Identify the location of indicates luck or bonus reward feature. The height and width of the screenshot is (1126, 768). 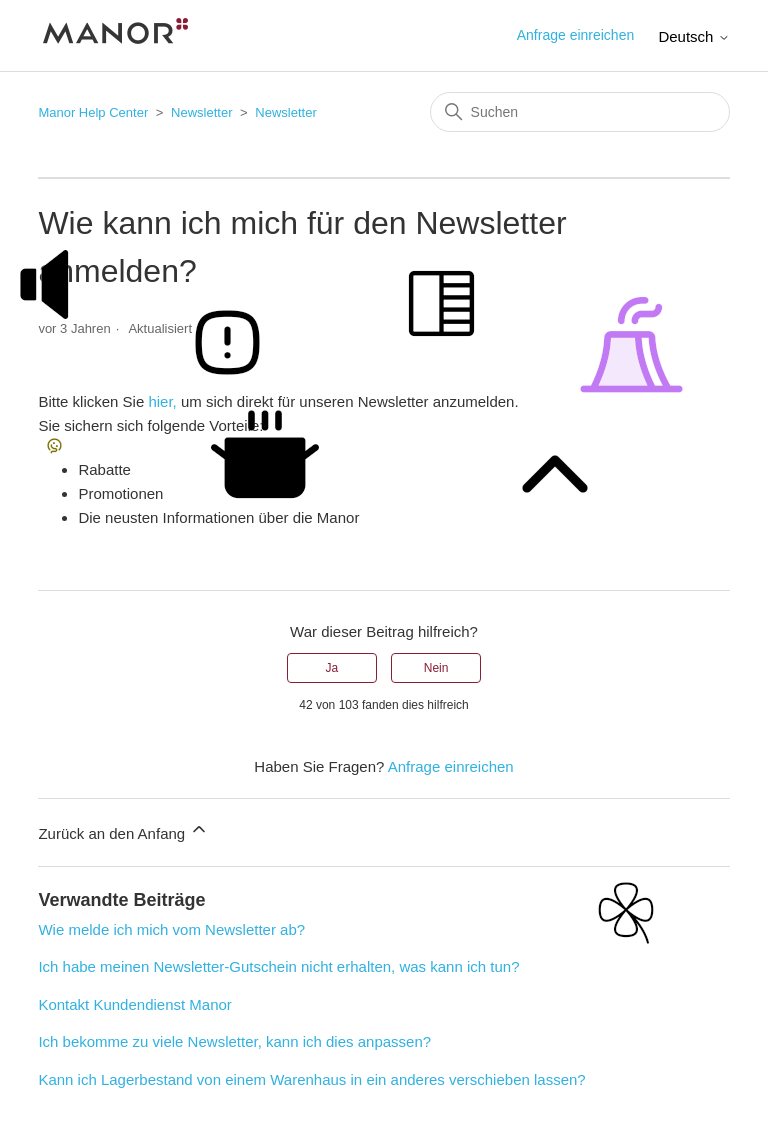
(626, 912).